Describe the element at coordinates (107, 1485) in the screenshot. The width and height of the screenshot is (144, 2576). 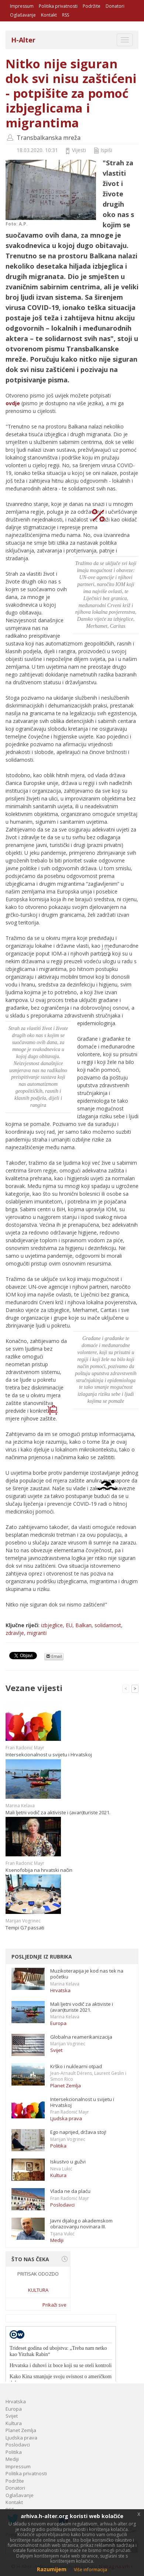
I see `access swimming pool or aquatic facilities` at that location.